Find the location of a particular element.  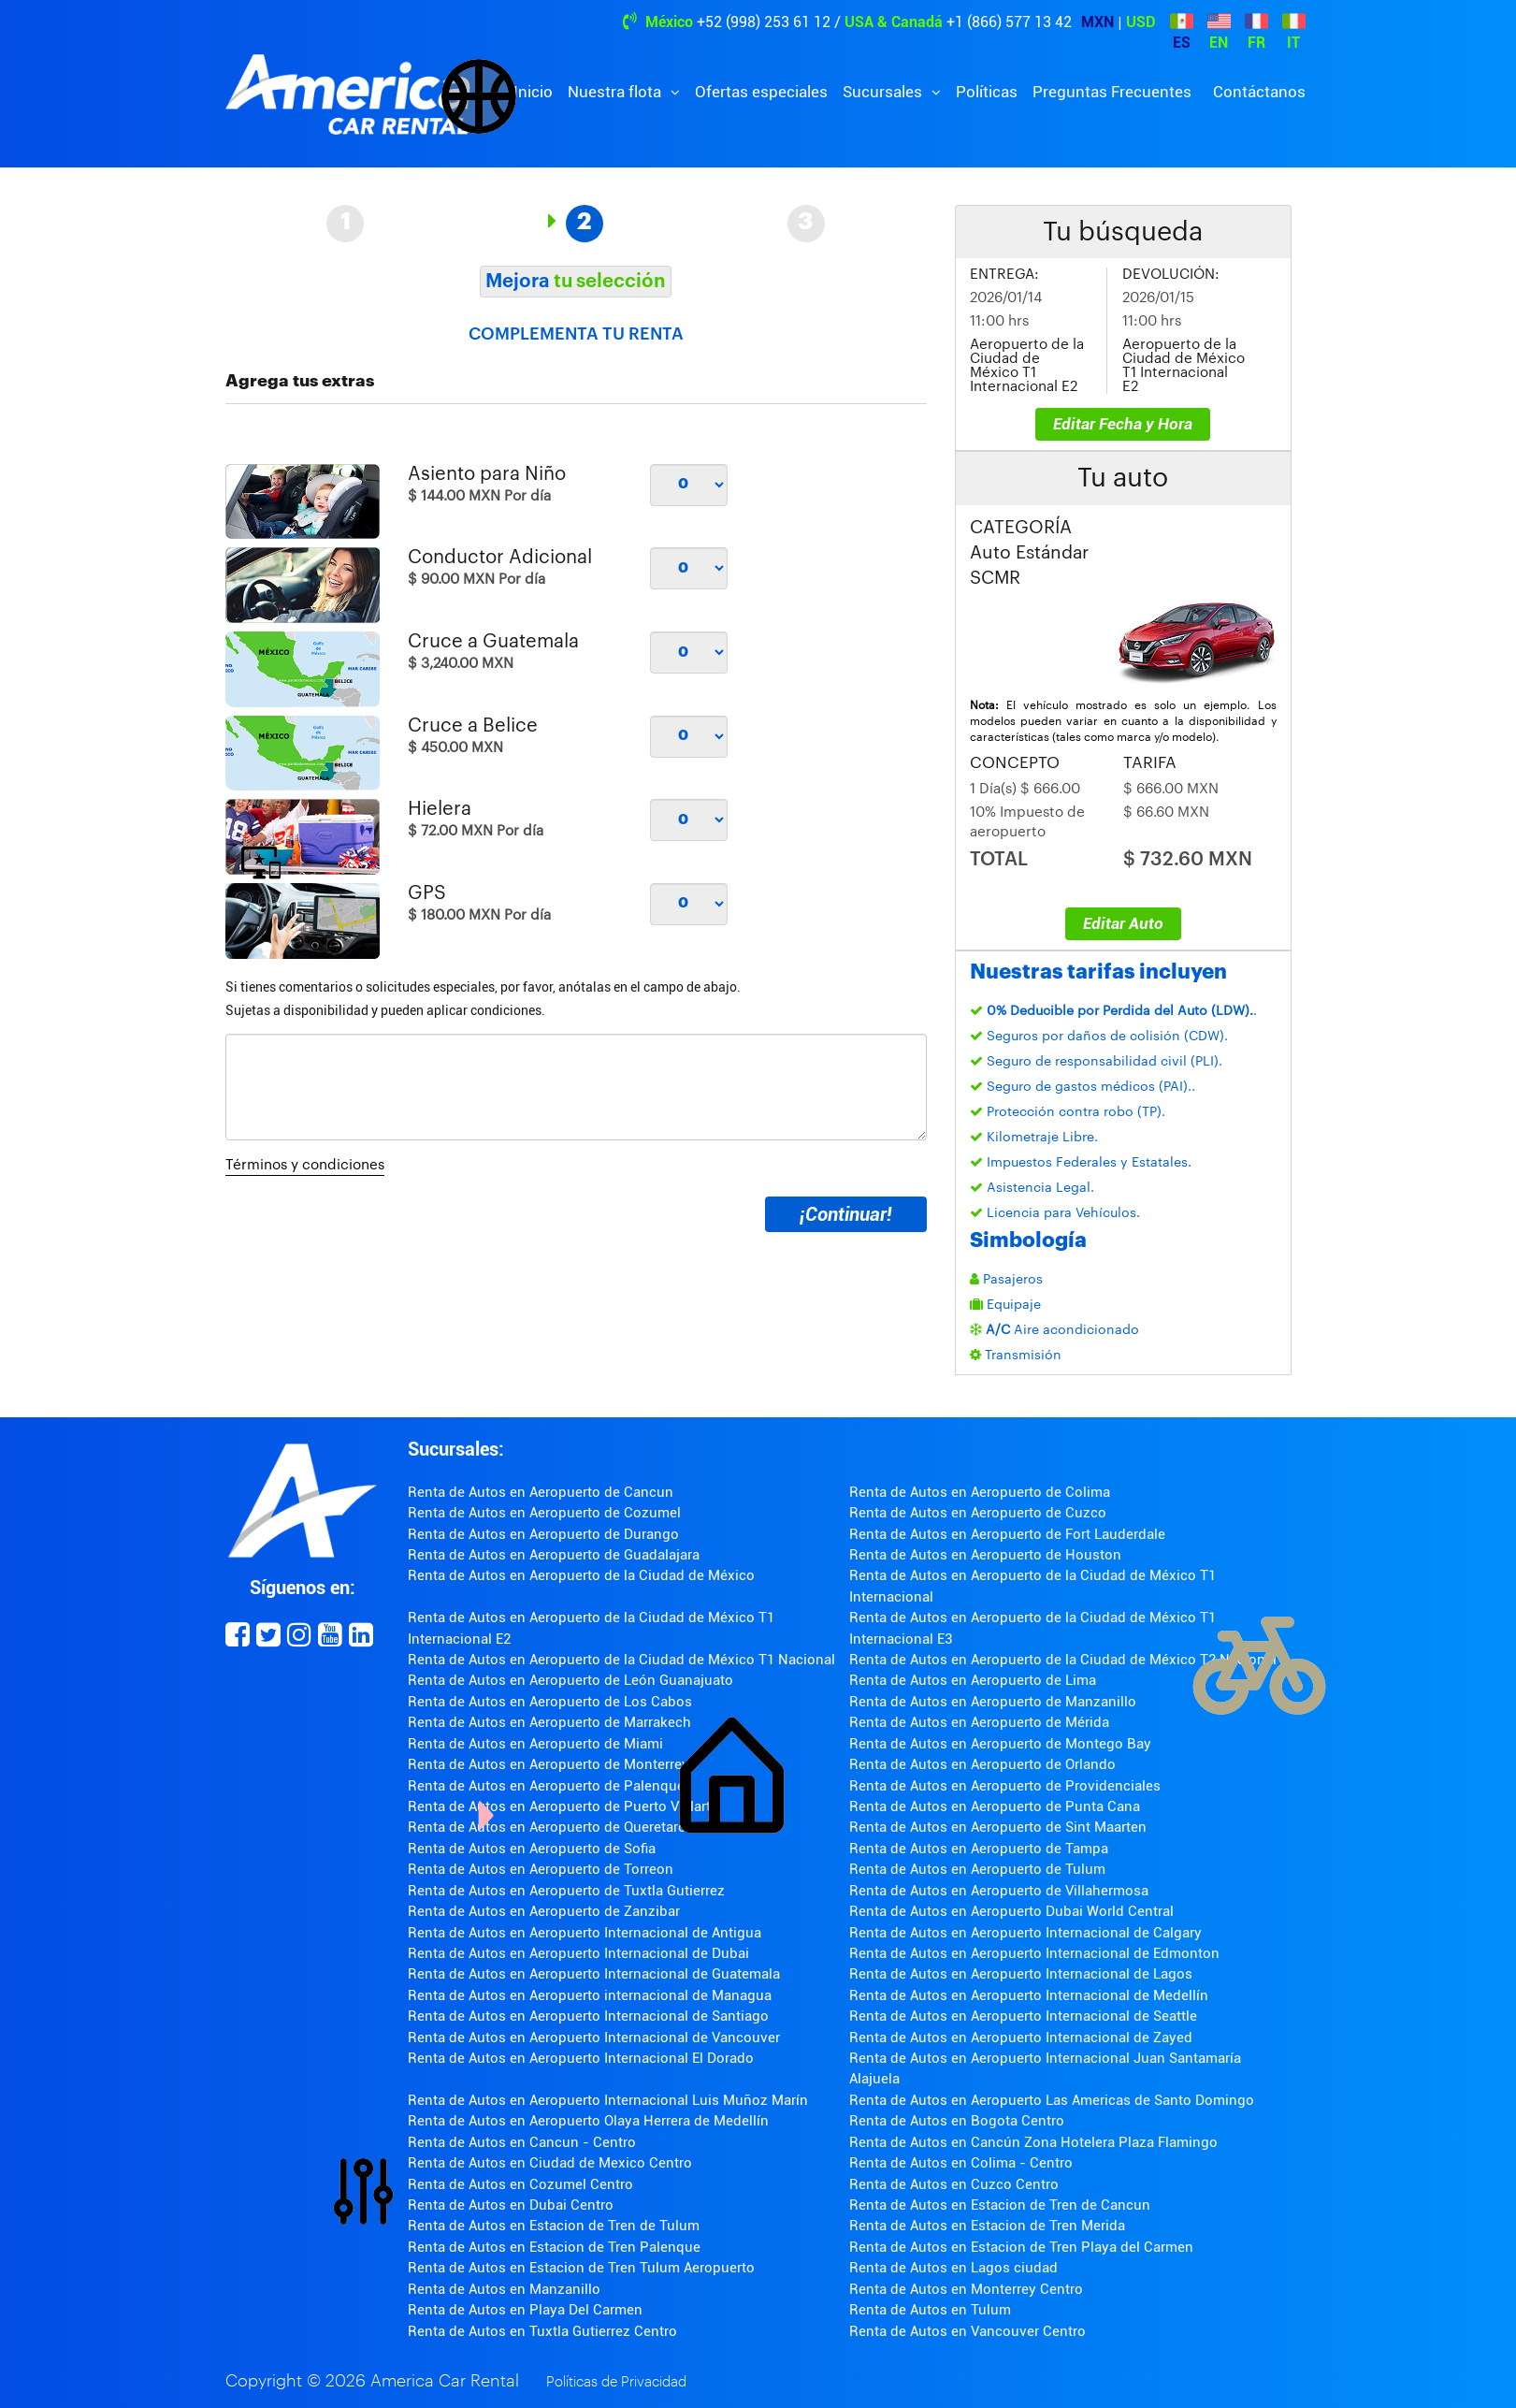

access basketball or sports content is located at coordinates (479, 96).